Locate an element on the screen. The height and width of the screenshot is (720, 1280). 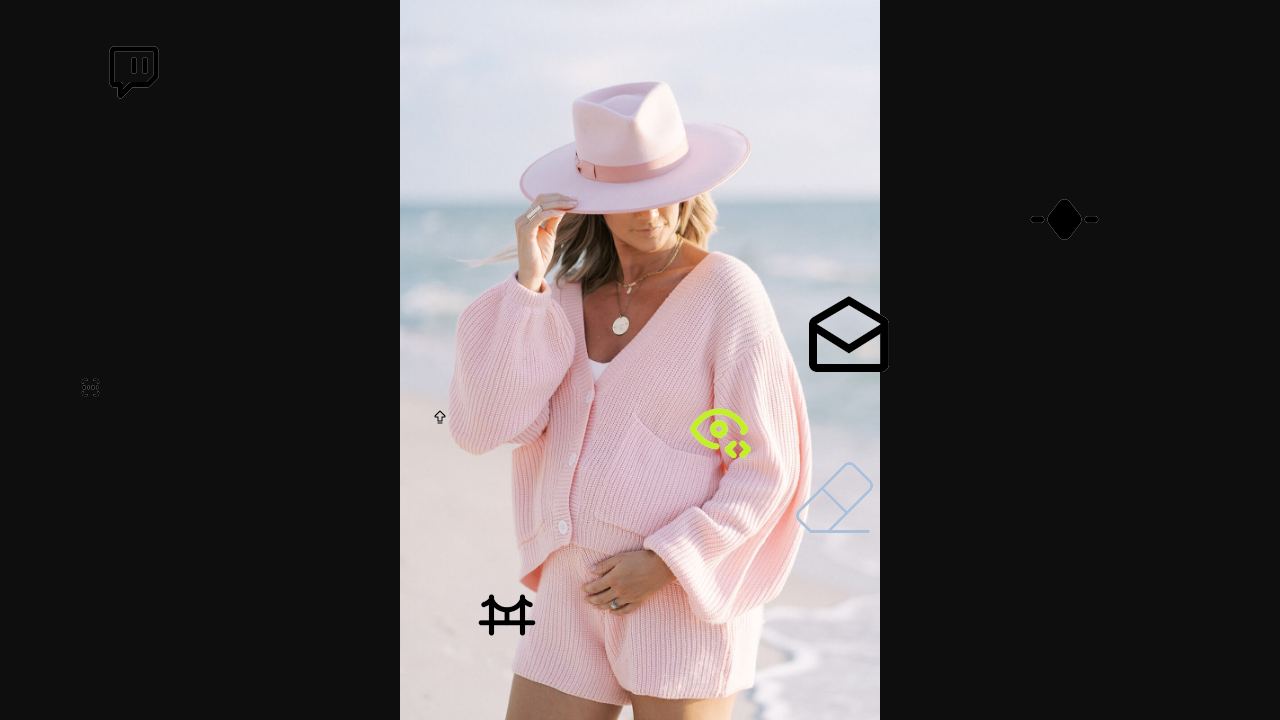
open twitch app or website is located at coordinates (134, 71).